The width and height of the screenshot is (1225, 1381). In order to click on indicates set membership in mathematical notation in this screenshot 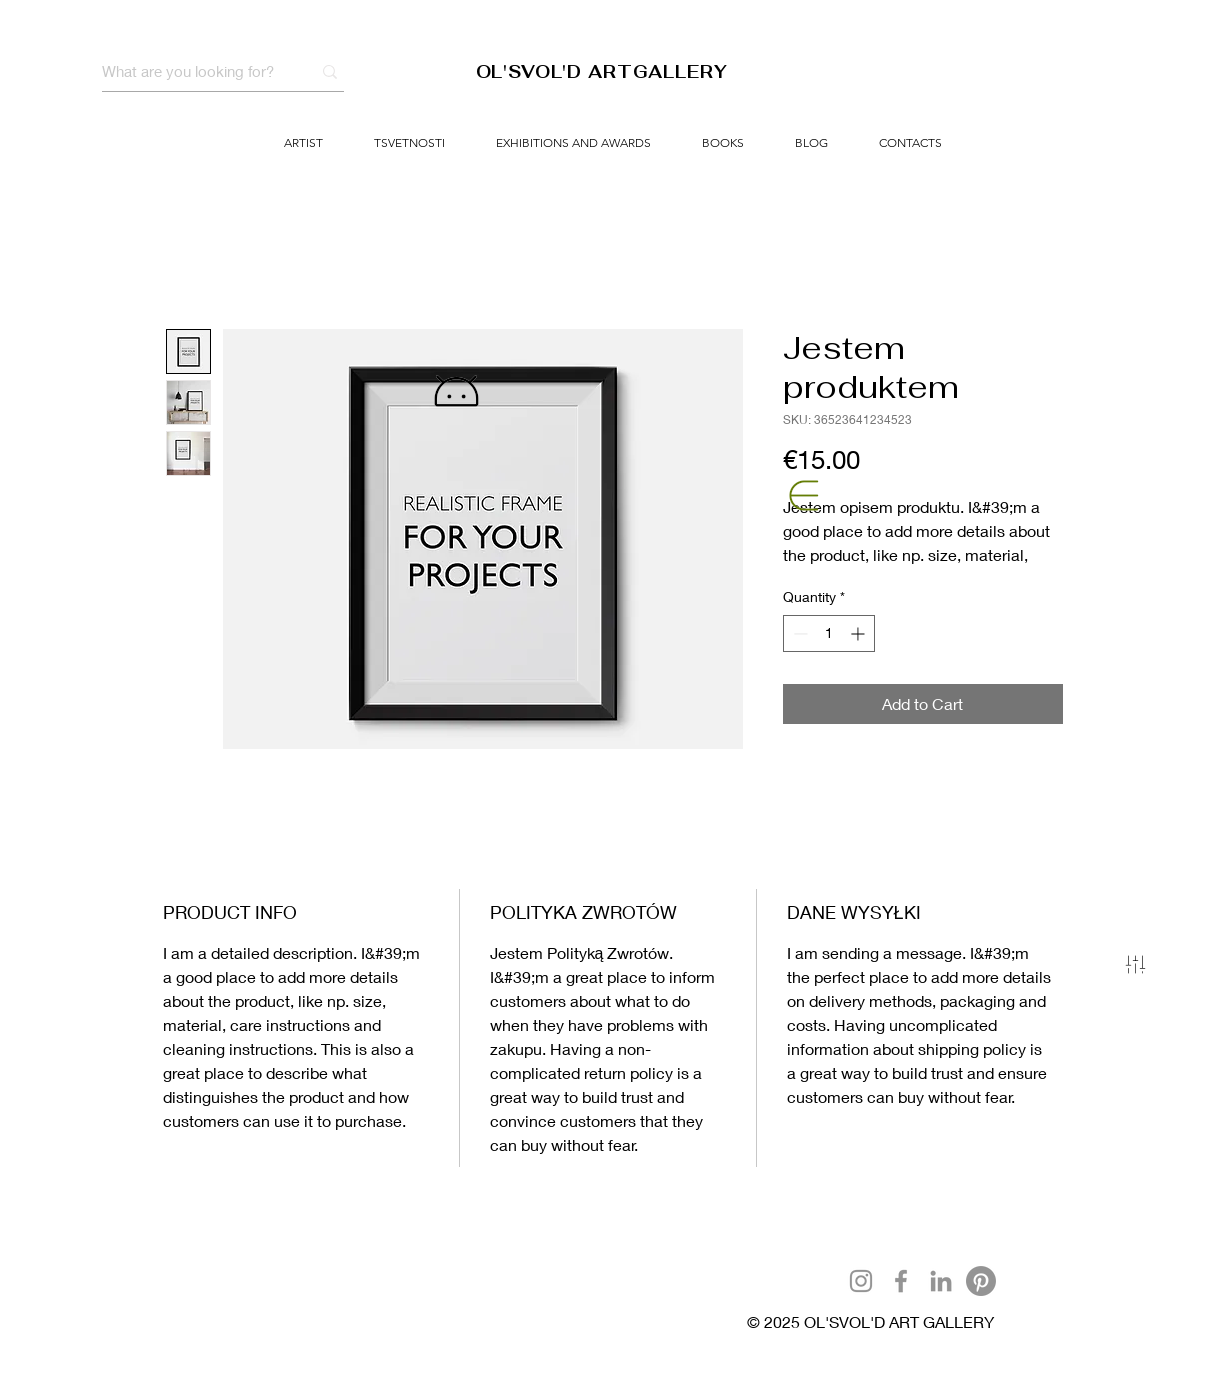, I will do `click(804, 495)`.